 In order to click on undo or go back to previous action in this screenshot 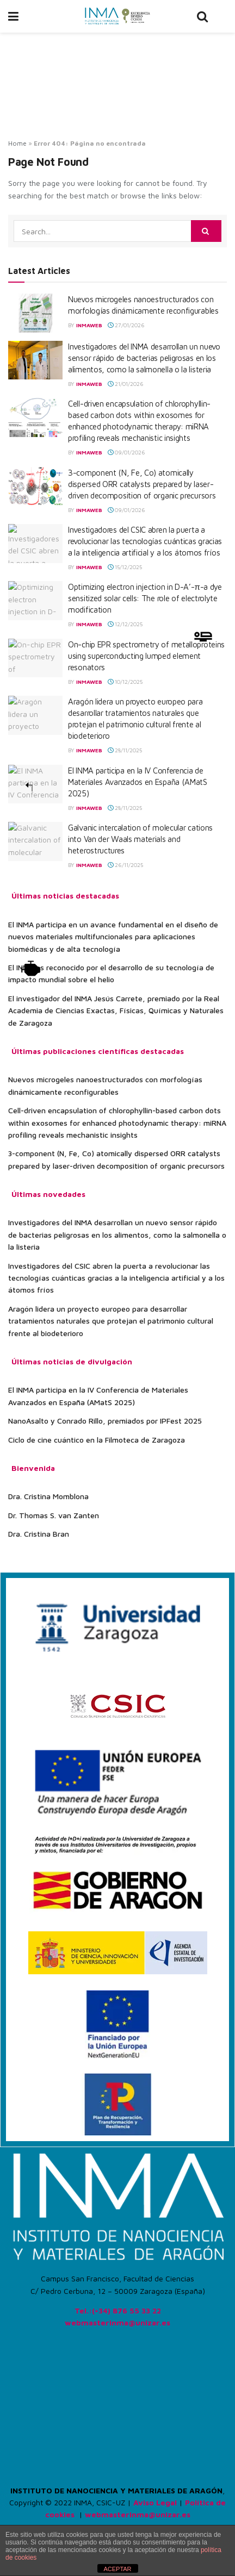, I will do `click(29, 787)`.